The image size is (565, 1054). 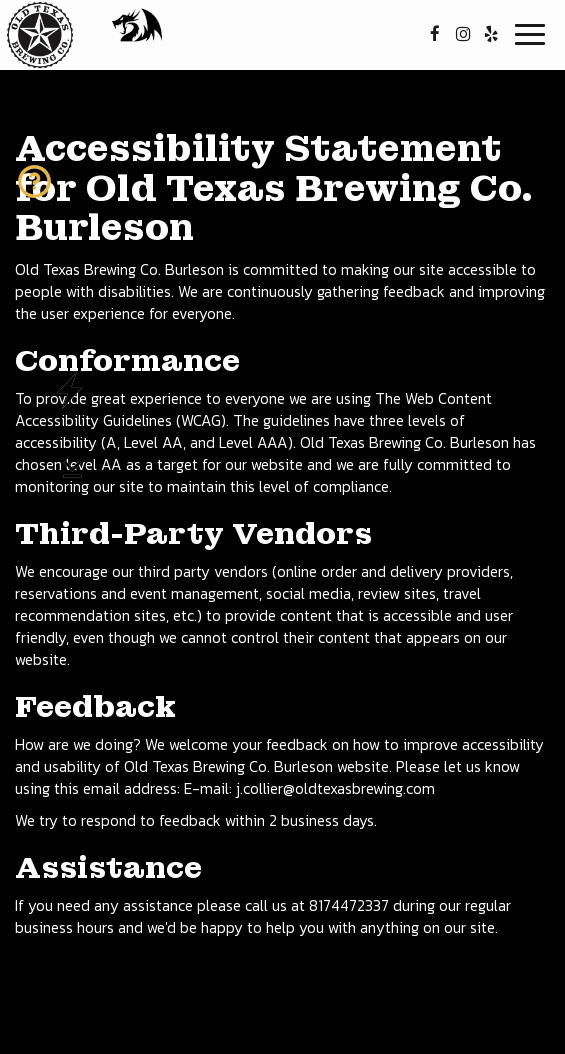 What do you see at coordinates (34, 181) in the screenshot?
I see `access help or FAQ section` at bounding box center [34, 181].